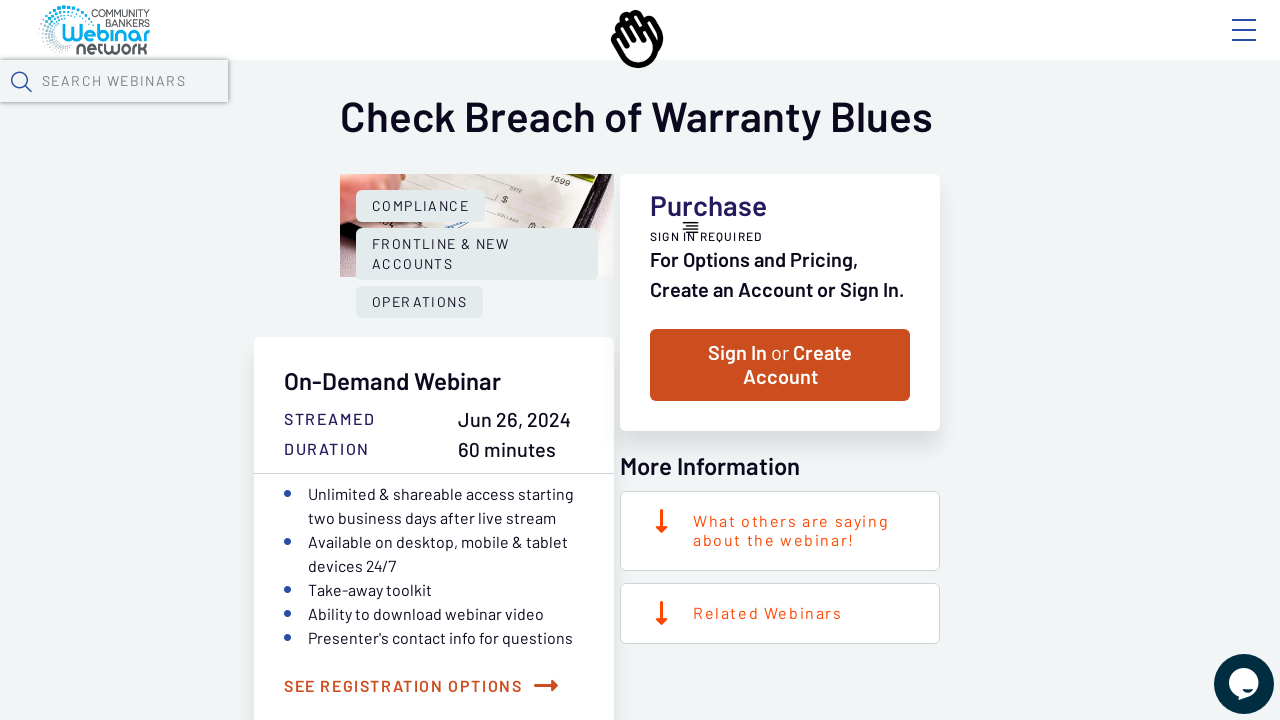  Describe the element at coordinates (690, 227) in the screenshot. I see `align text to the right` at that location.